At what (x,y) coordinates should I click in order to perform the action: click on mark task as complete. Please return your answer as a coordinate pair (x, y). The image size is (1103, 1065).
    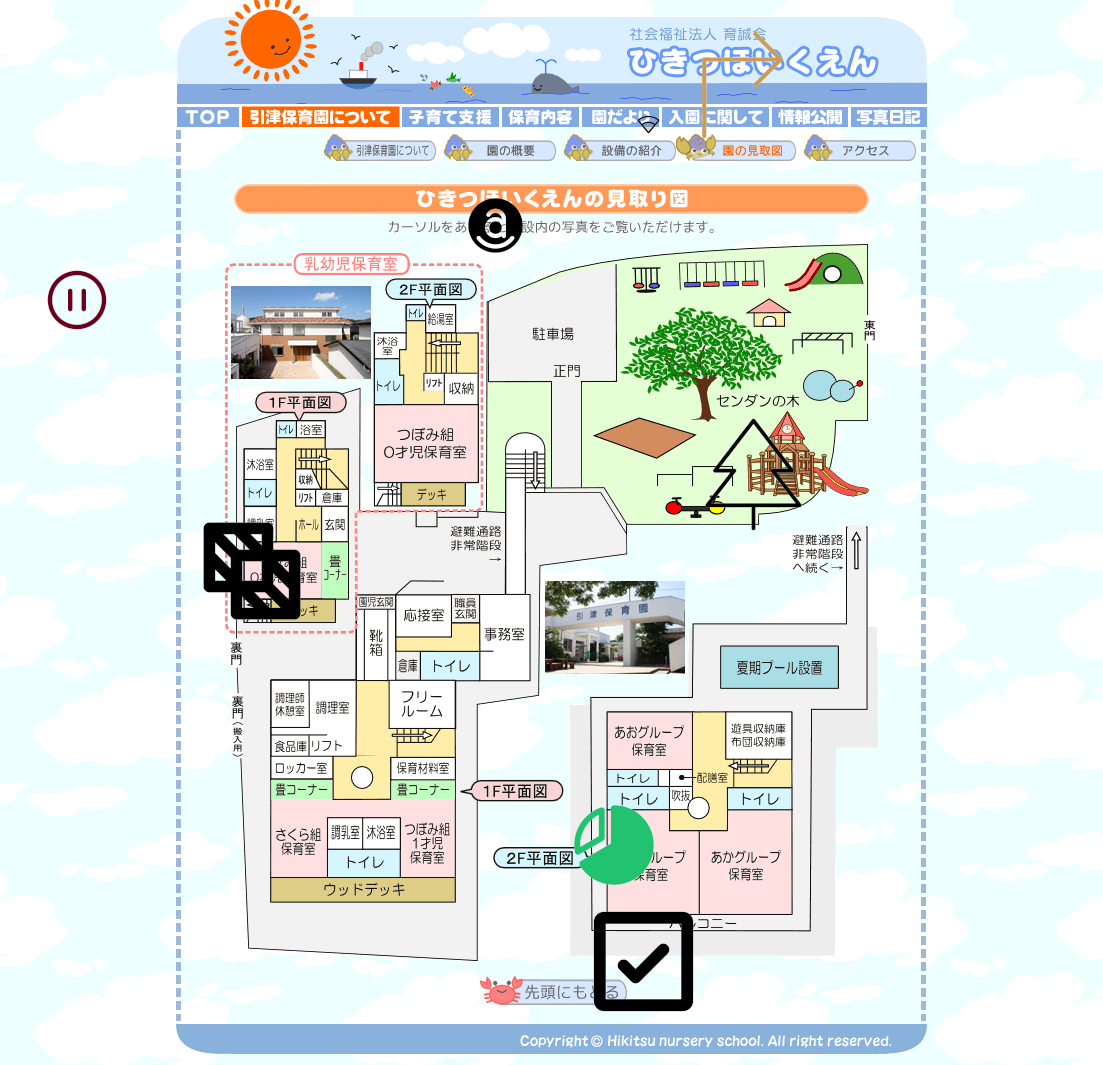
    Looking at the image, I should click on (643, 961).